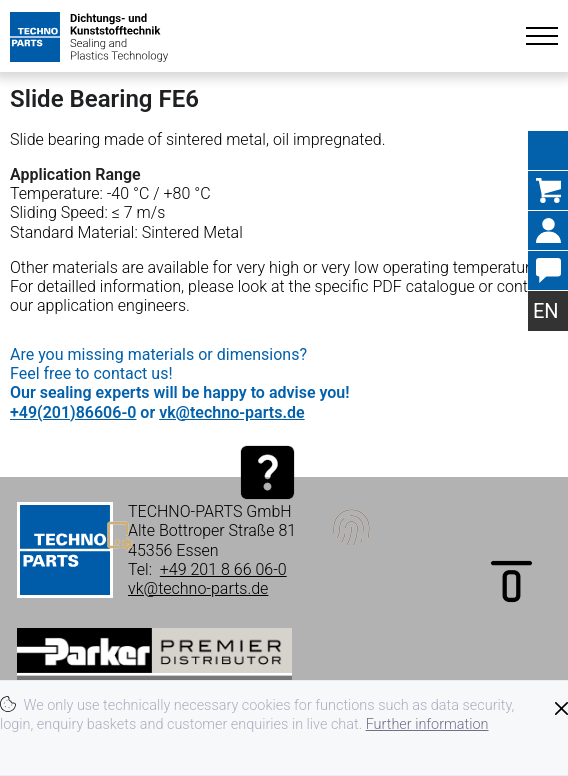  Describe the element at coordinates (351, 527) in the screenshot. I see `authenticate with biometric fingerprint` at that location.